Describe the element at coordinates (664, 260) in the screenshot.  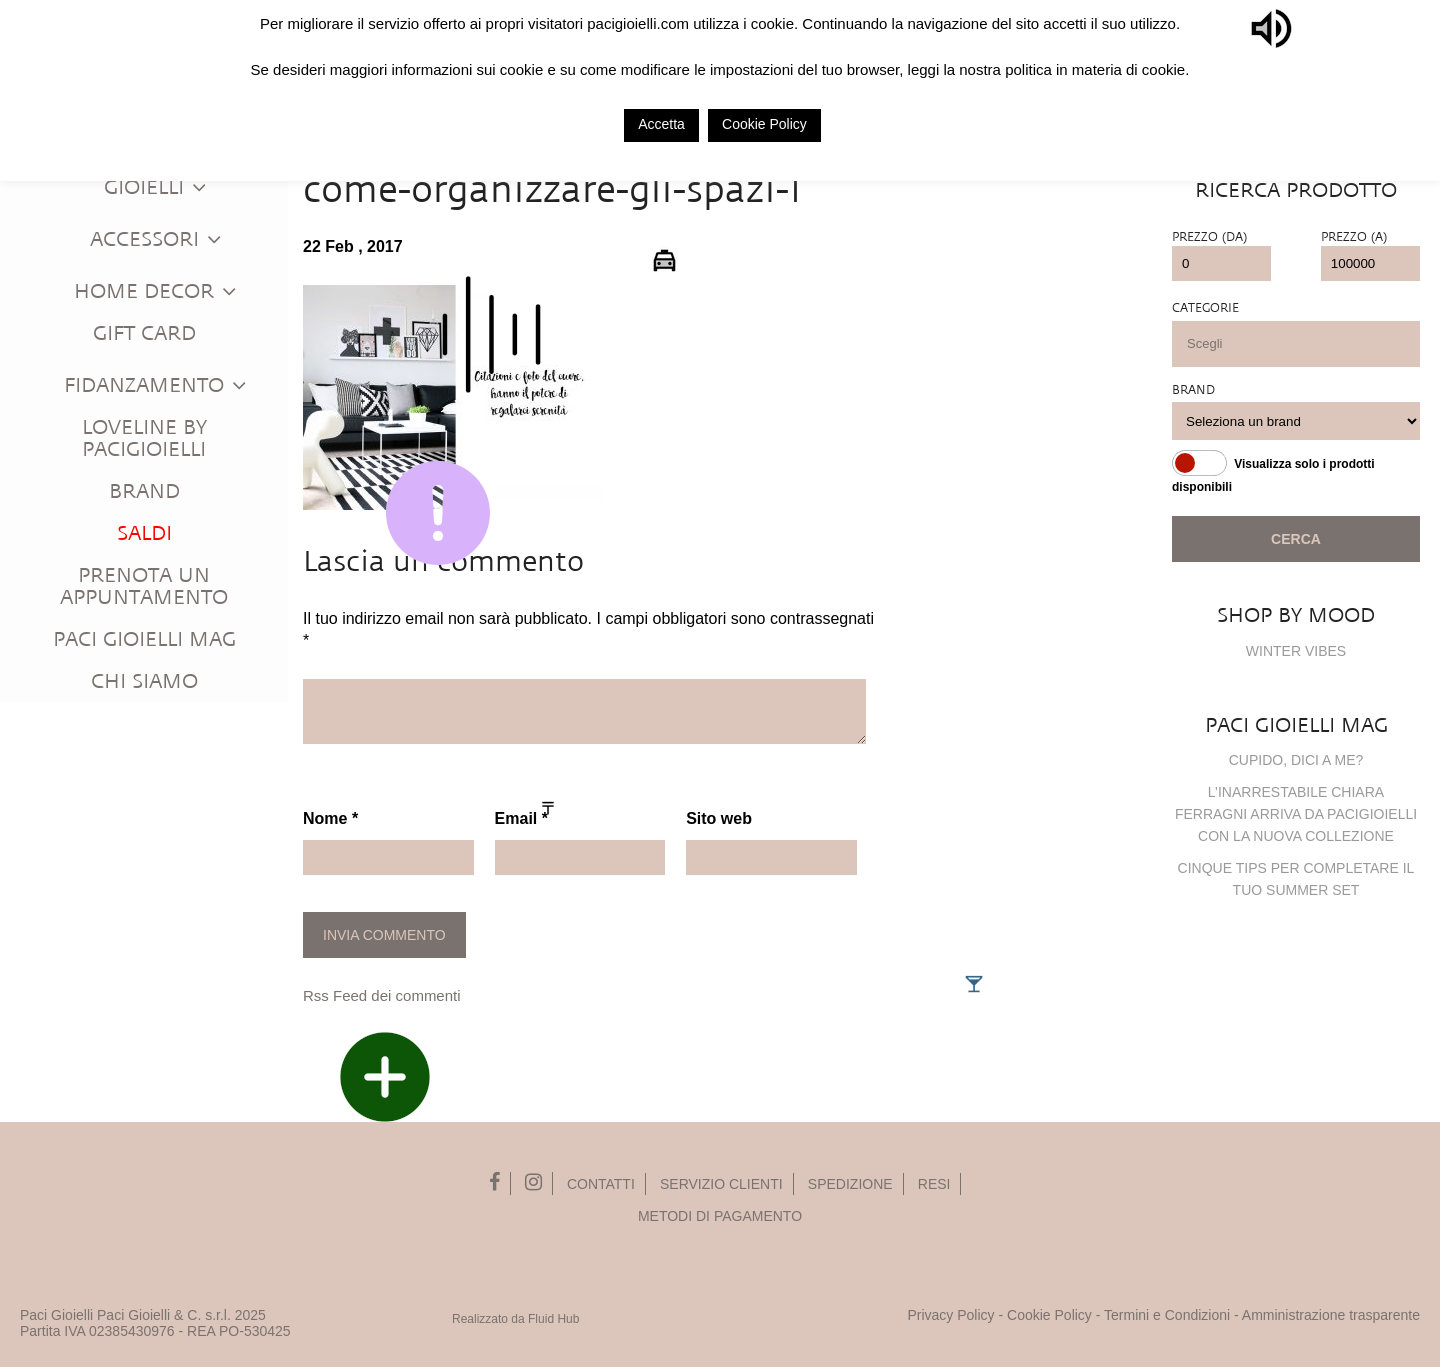
I see `request a taxi or rideshare` at that location.